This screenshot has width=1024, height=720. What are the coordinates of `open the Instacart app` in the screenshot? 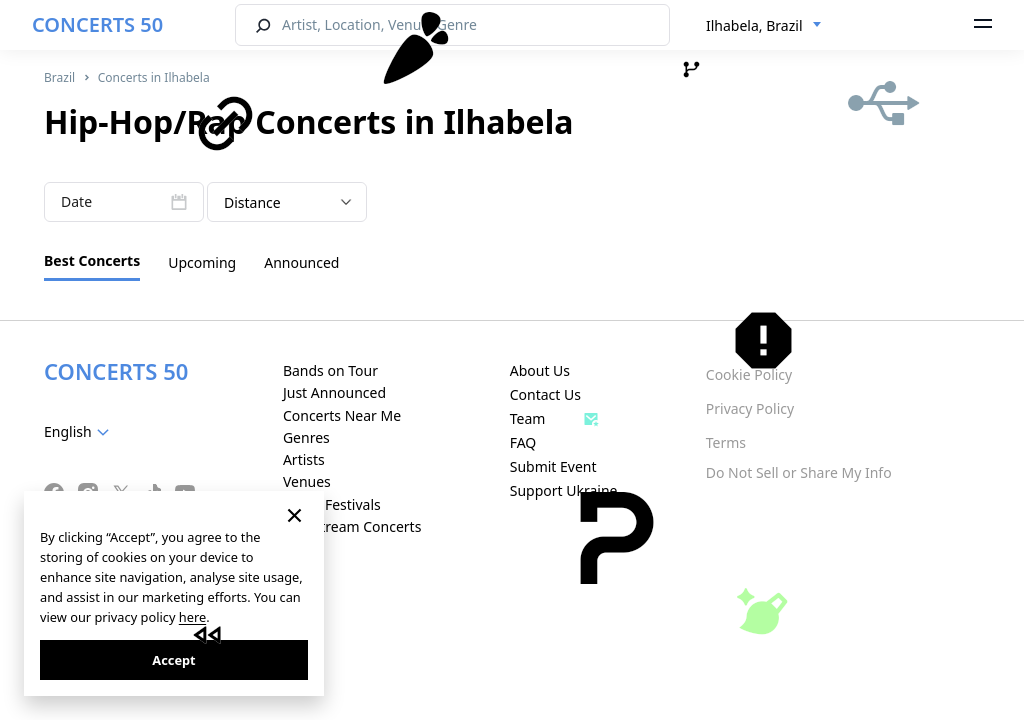 It's located at (416, 48).